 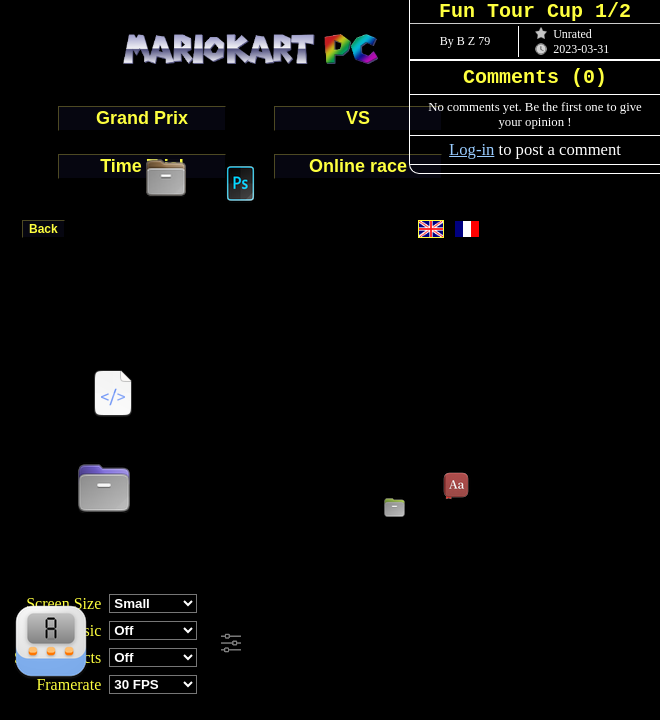 What do you see at coordinates (456, 485) in the screenshot?
I see `open the dictionary app` at bounding box center [456, 485].